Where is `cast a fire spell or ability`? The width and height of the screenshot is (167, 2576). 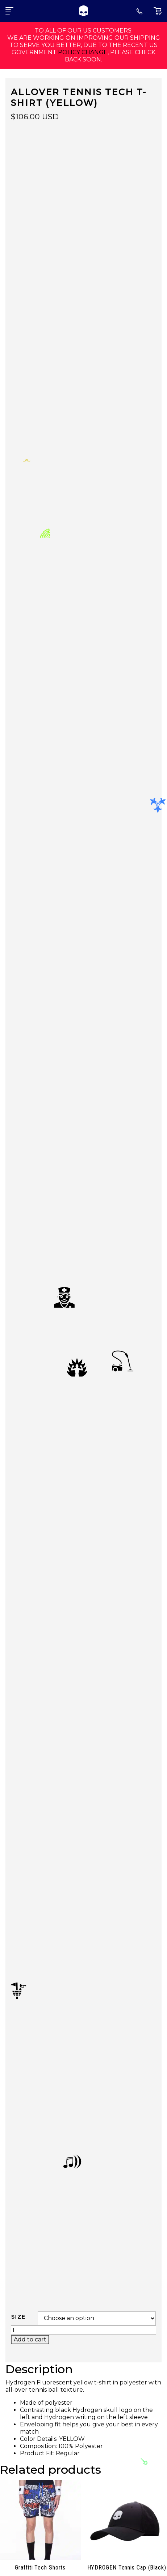 cast a fire spell or ability is located at coordinates (144, 2461).